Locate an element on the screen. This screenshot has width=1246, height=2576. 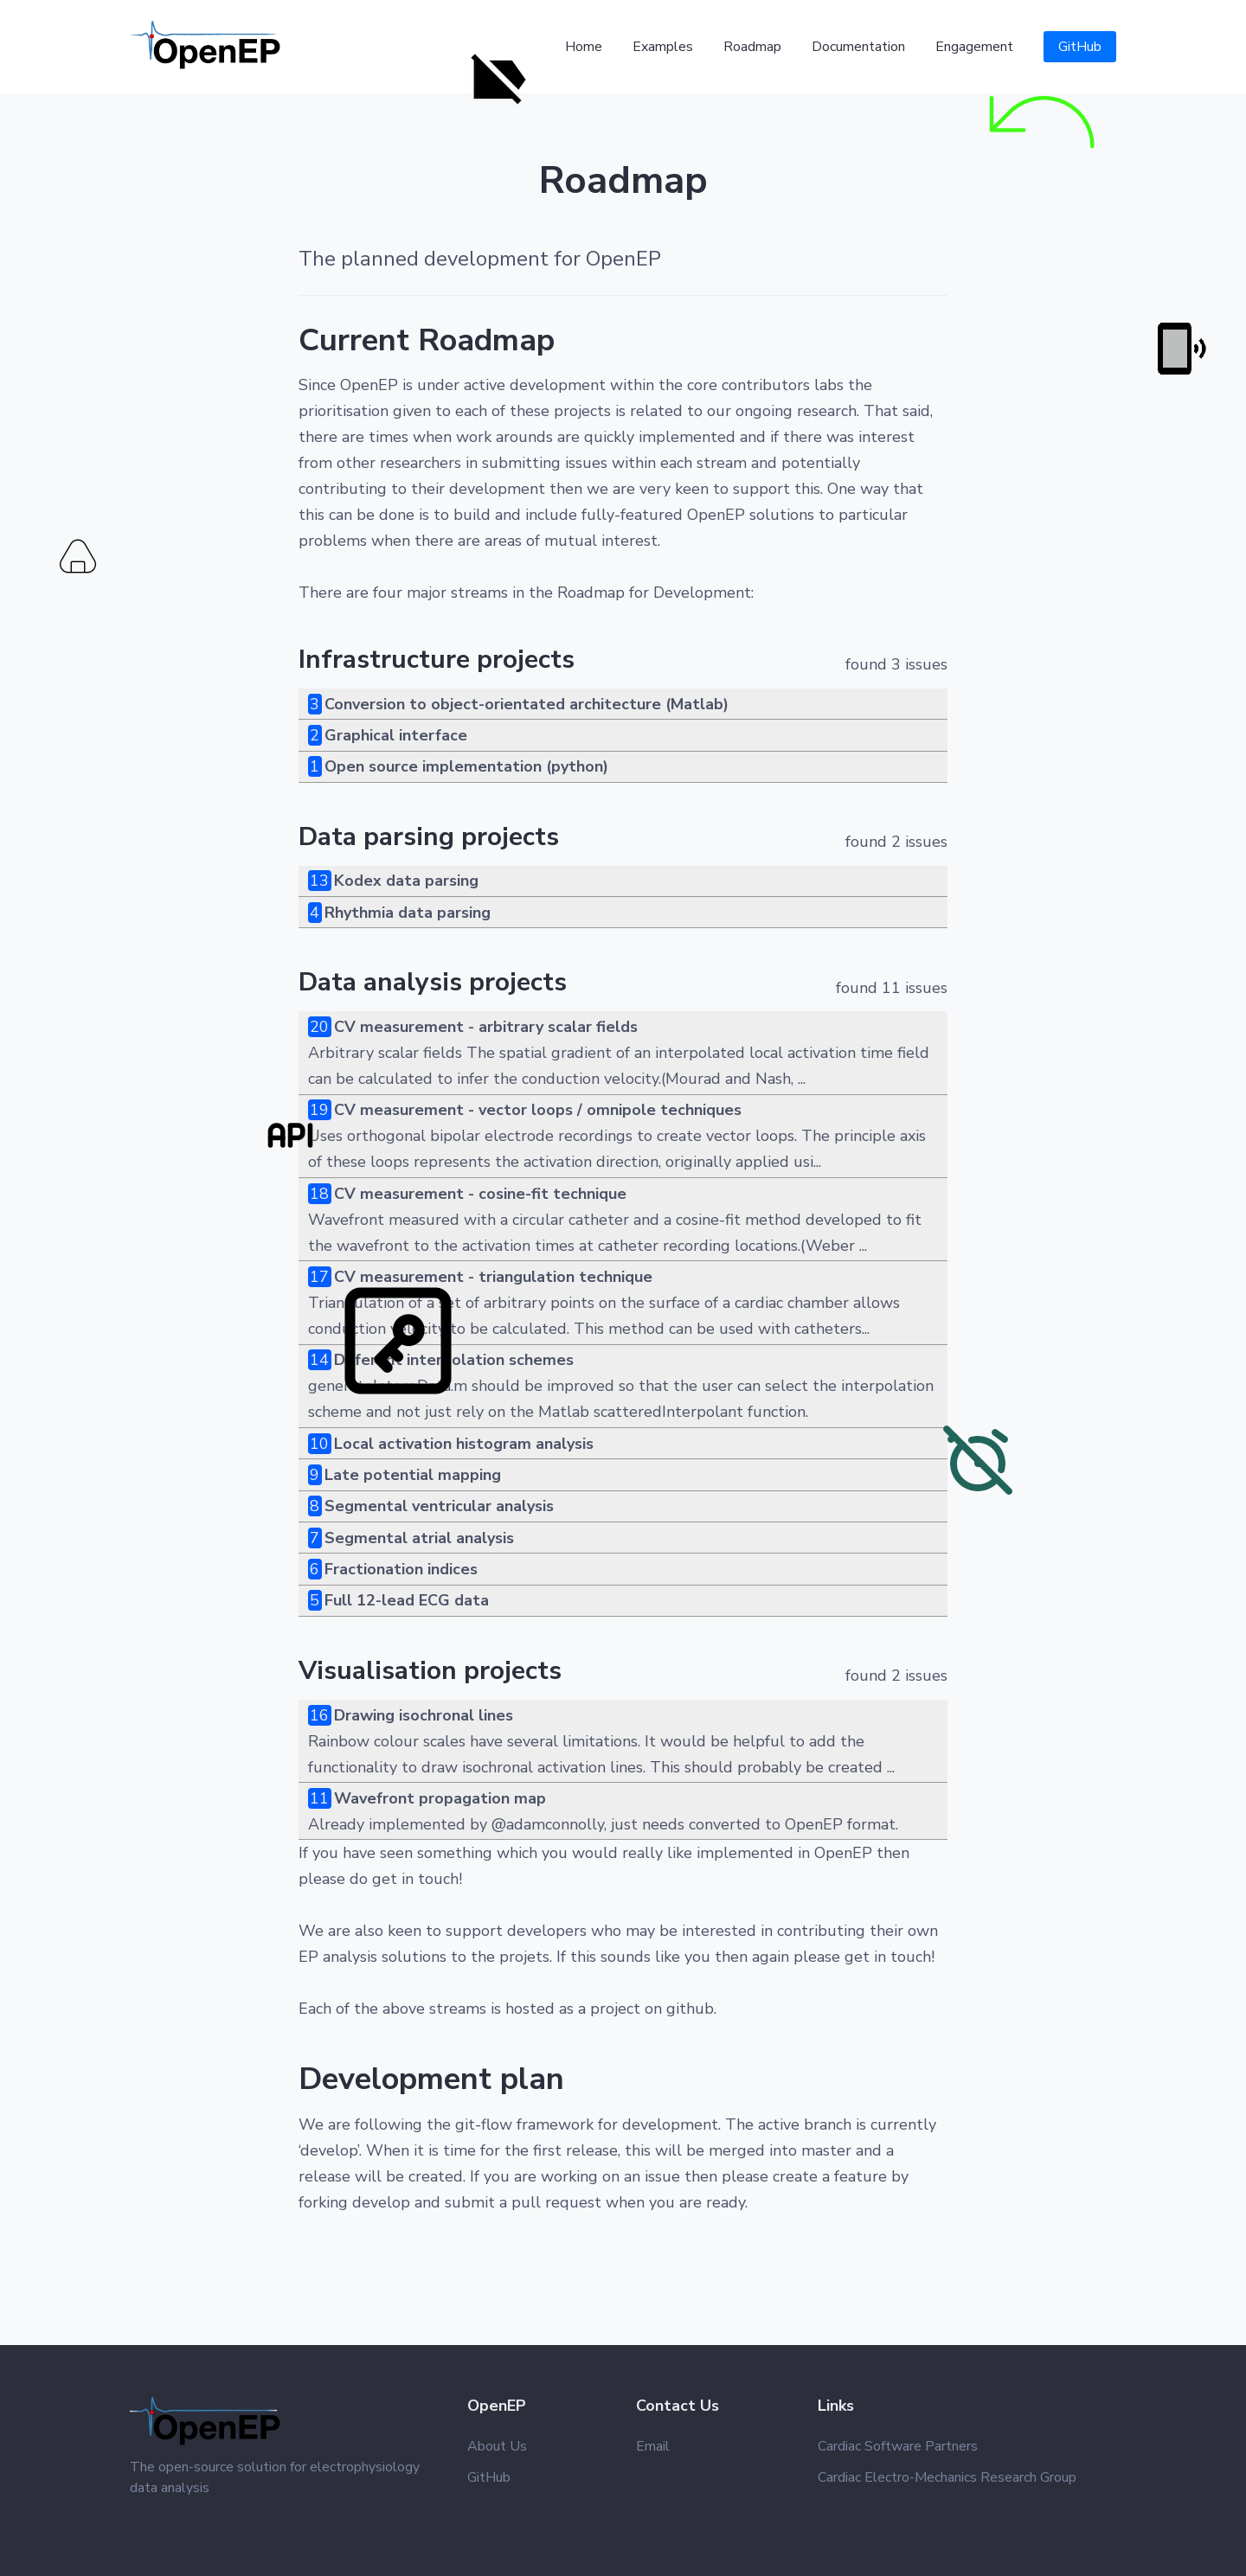
browse Japanese food options is located at coordinates (78, 556).